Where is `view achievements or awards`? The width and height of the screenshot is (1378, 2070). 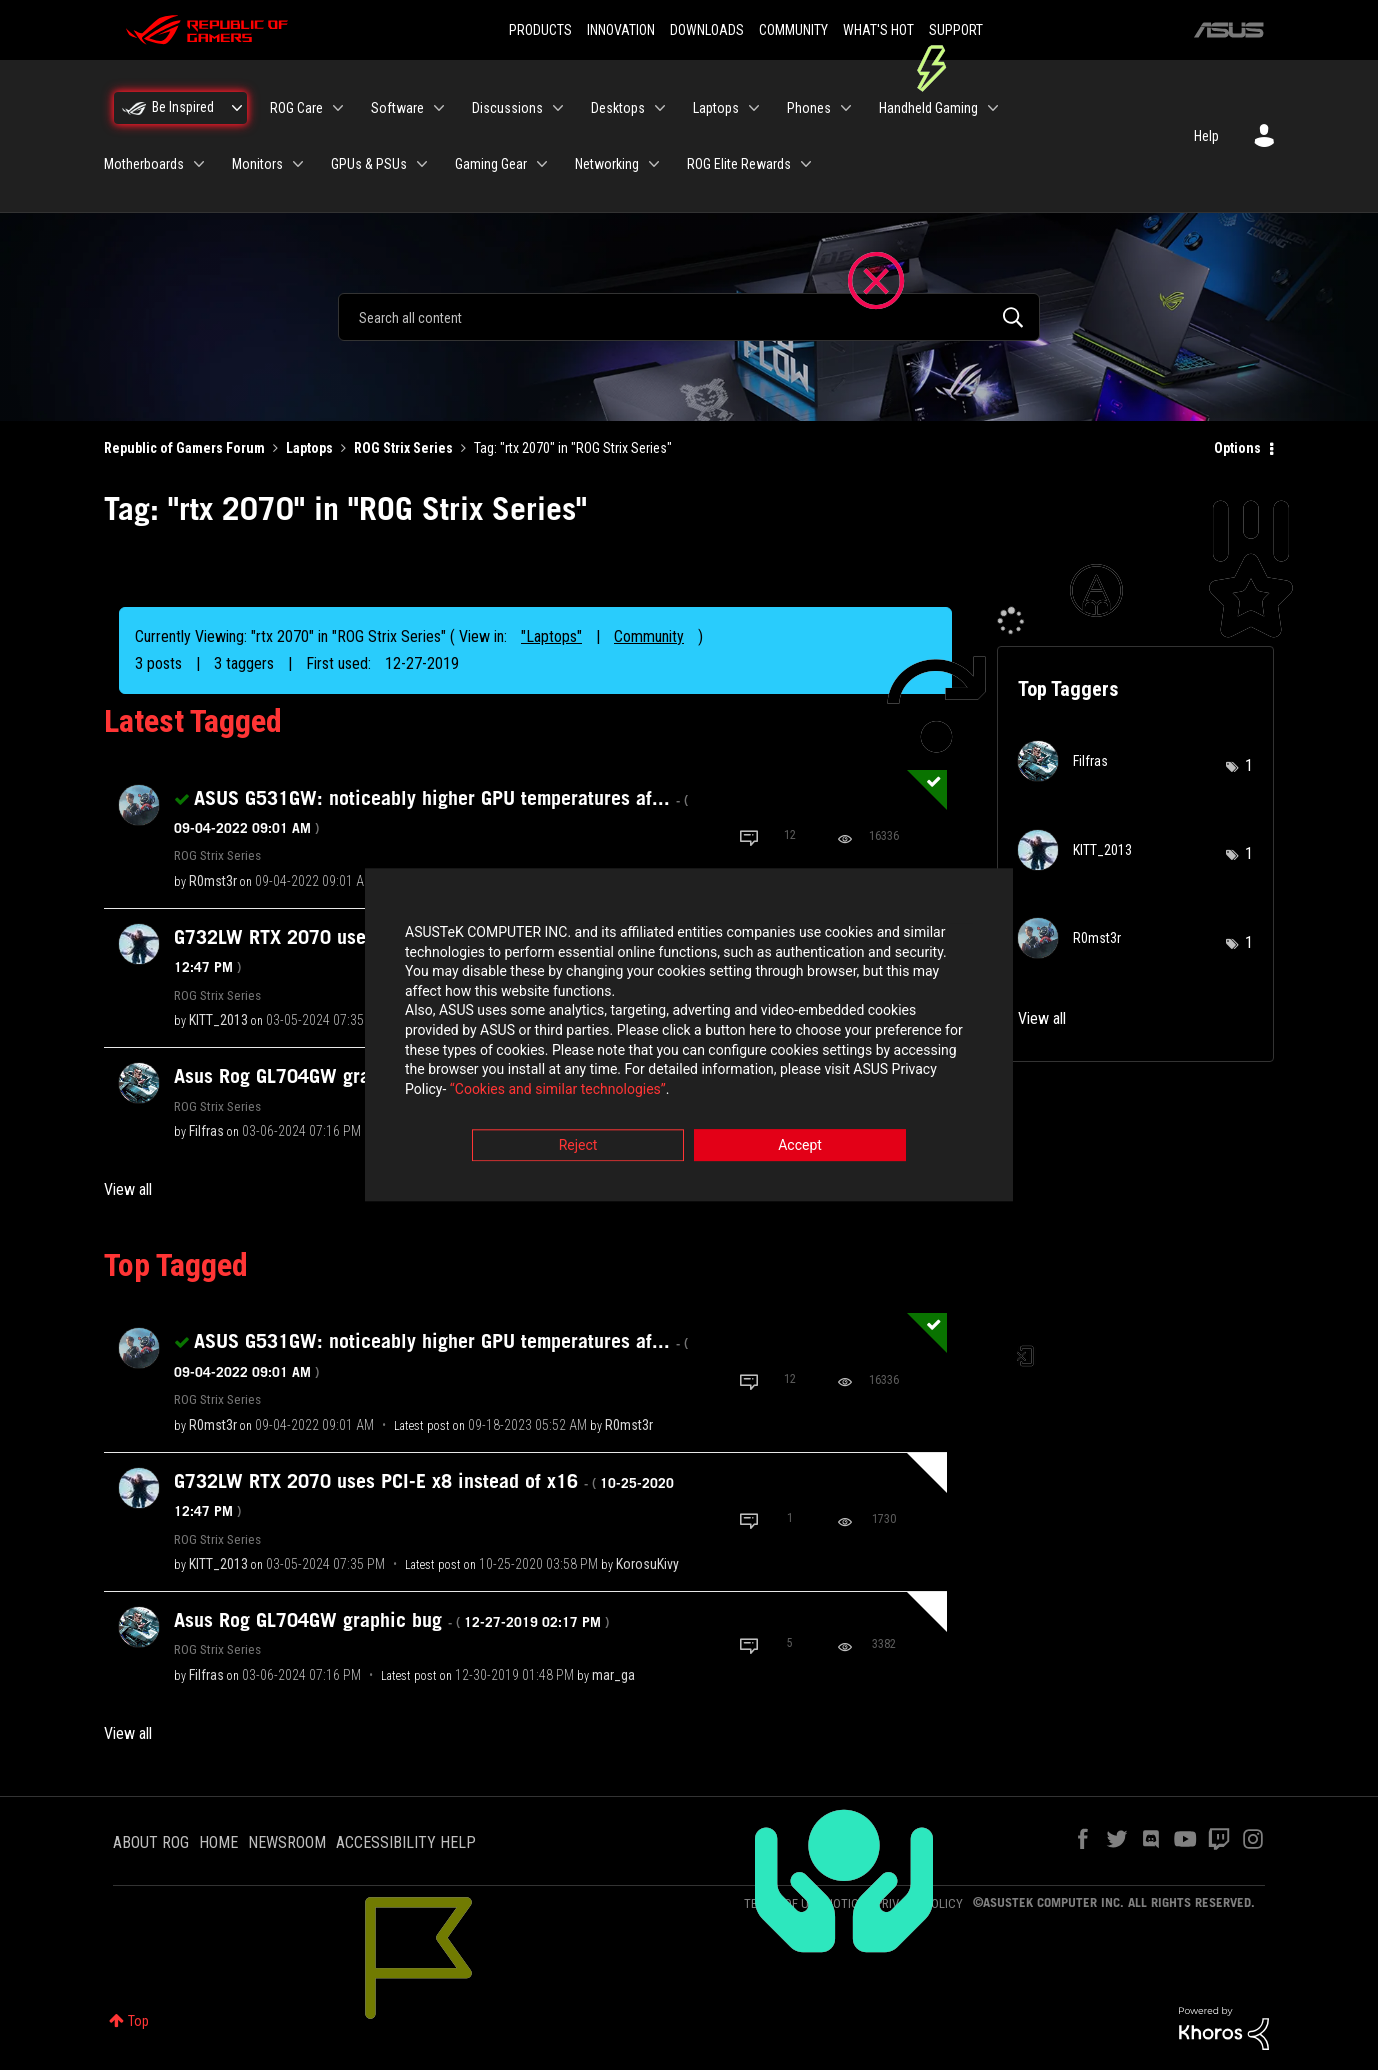 view achievements or awards is located at coordinates (1251, 569).